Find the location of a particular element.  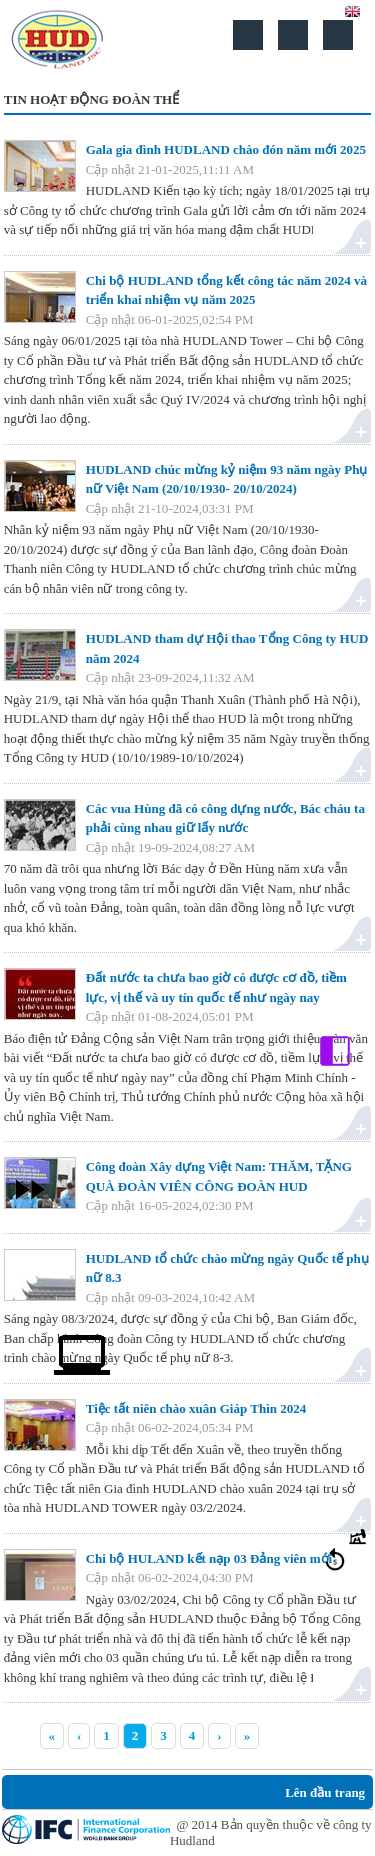

toggle the left sidebar panel is located at coordinates (335, 1051).